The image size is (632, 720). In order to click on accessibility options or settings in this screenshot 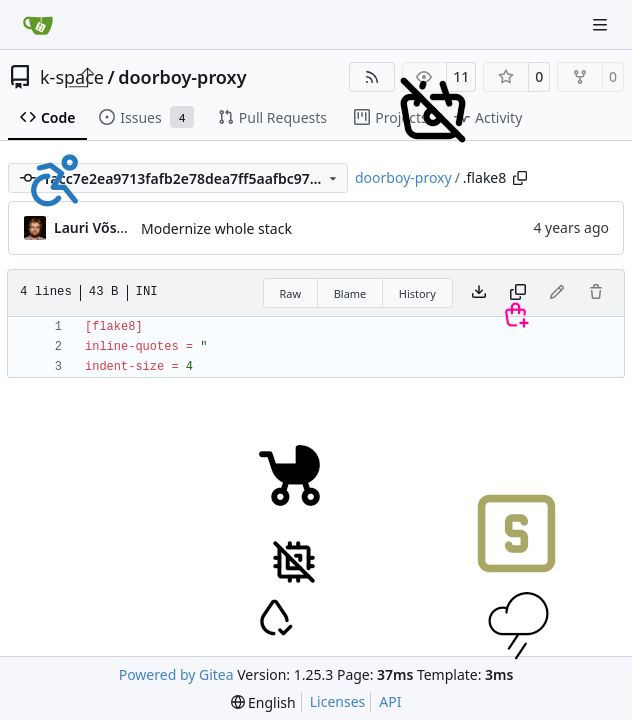, I will do `click(56, 179)`.